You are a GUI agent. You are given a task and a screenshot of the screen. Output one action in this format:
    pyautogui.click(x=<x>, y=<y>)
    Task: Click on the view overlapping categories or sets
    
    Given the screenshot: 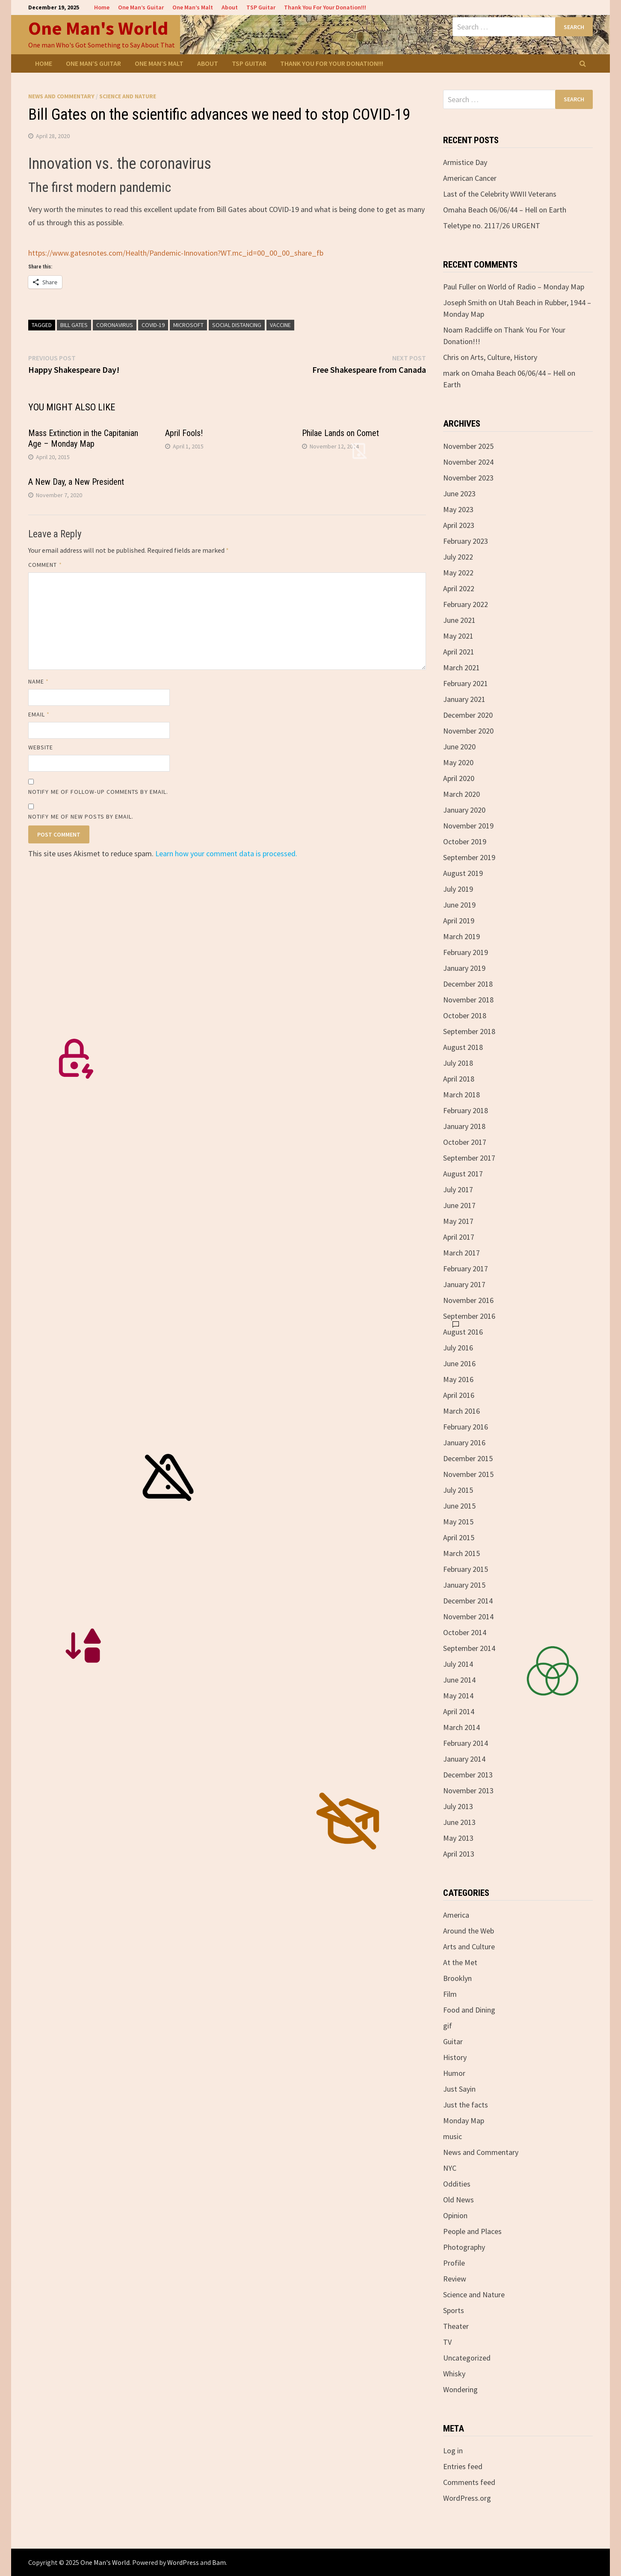 What is the action you would take?
    pyautogui.click(x=553, y=1672)
    